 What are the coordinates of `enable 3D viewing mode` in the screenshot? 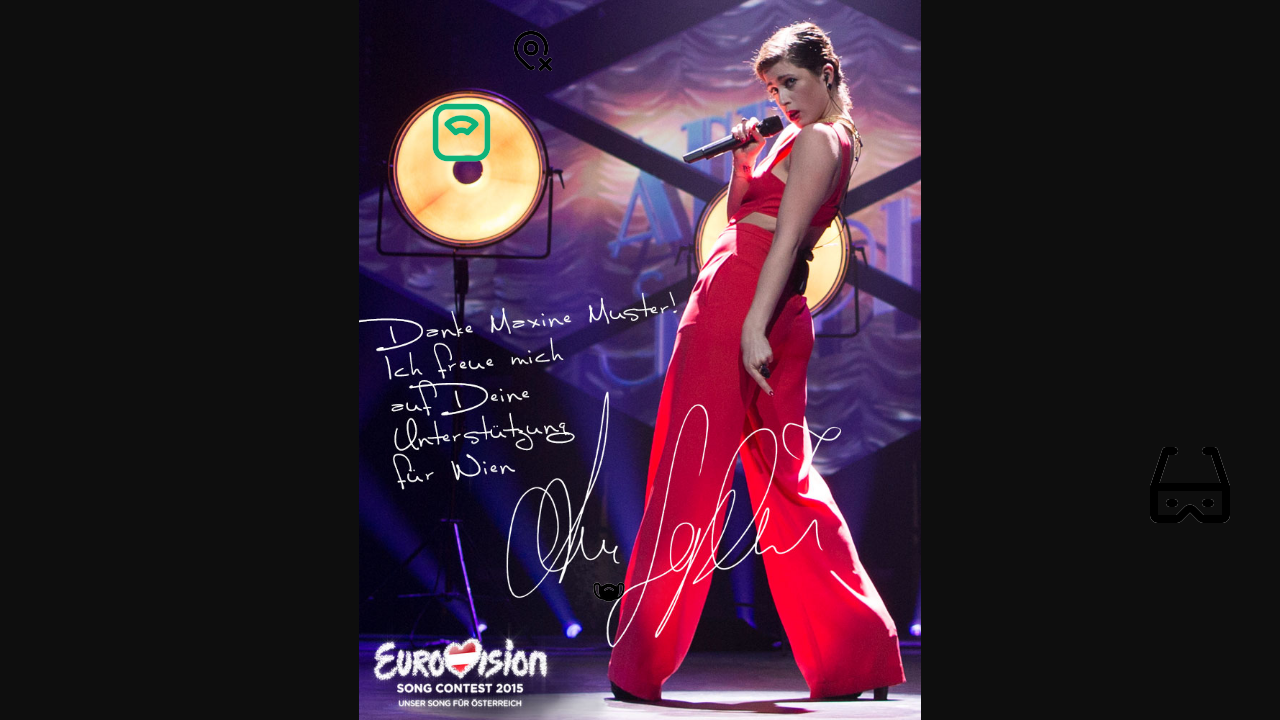 It's located at (1190, 487).